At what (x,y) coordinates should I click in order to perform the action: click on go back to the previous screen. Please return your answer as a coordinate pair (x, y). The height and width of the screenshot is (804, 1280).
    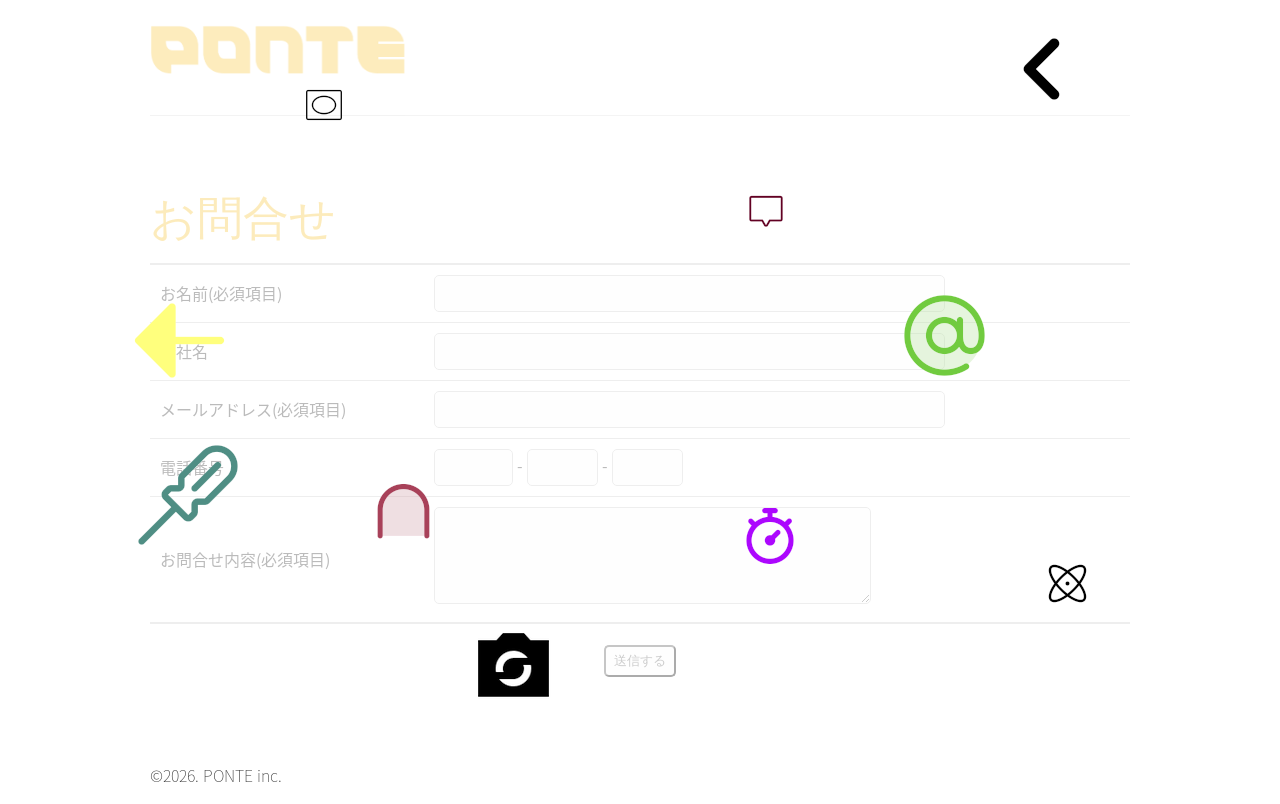
    Looking at the image, I should click on (179, 340).